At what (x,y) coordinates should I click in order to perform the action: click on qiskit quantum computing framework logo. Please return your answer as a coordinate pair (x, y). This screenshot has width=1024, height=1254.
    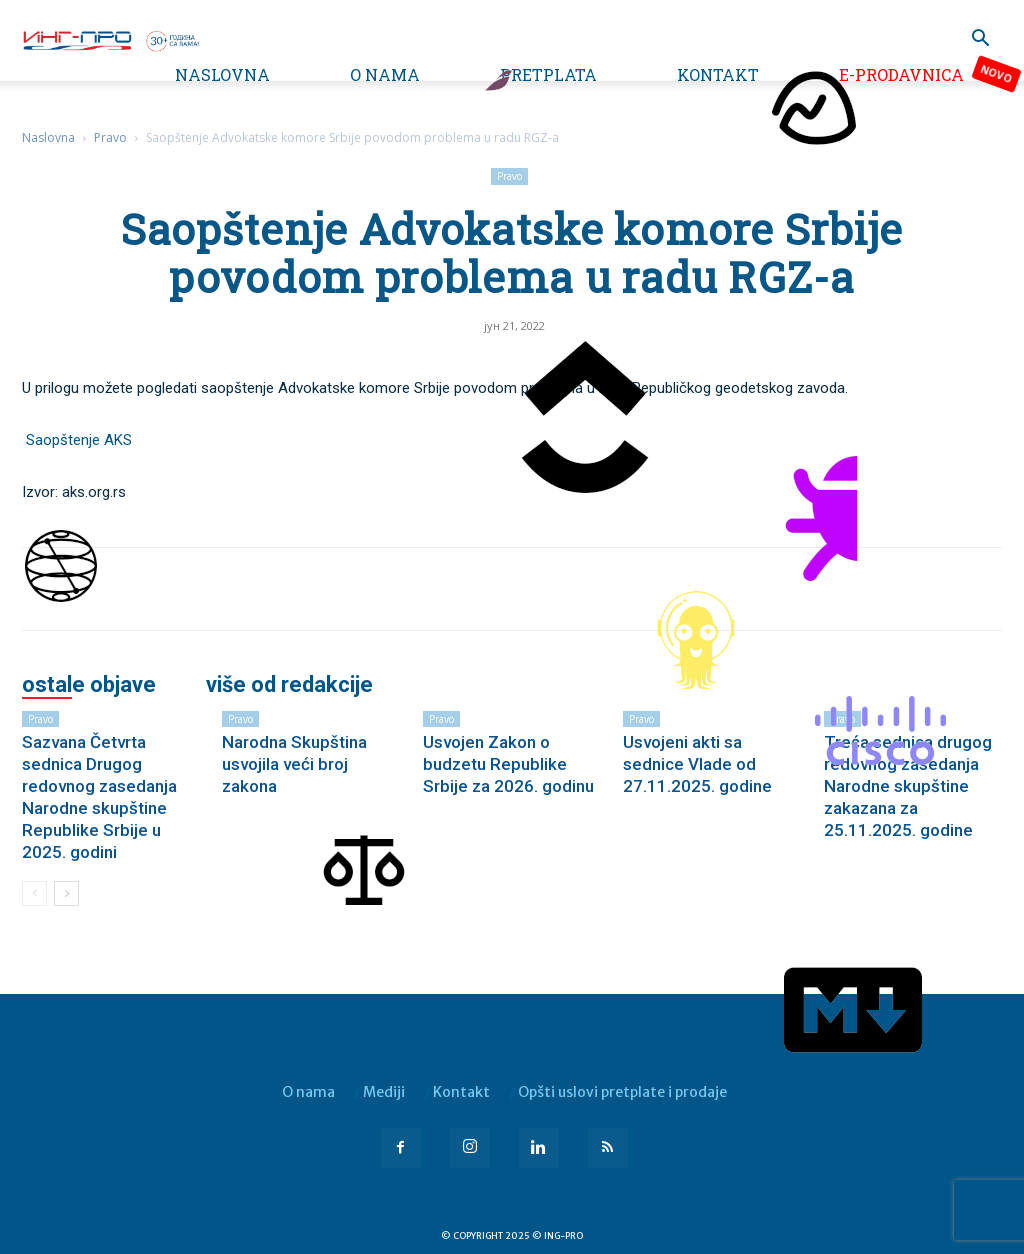
    Looking at the image, I should click on (61, 566).